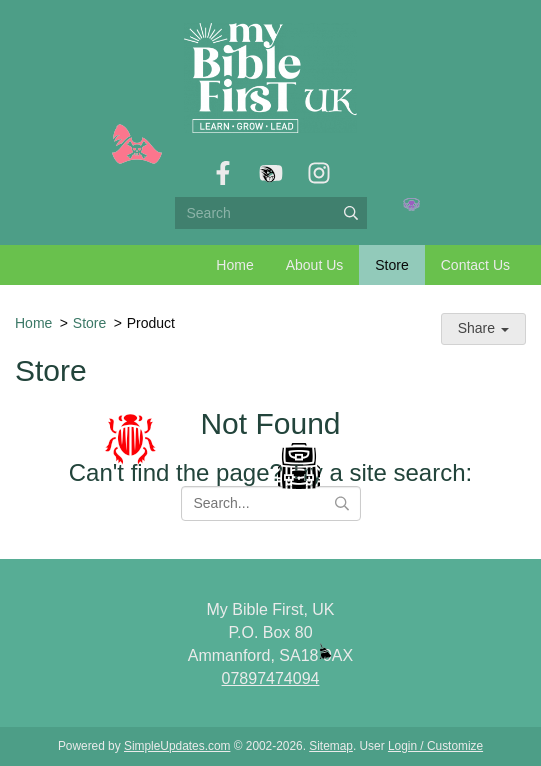 The width and height of the screenshot is (541, 766). Describe the element at coordinates (299, 466) in the screenshot. I see `access your inventory or stored items` at that location.